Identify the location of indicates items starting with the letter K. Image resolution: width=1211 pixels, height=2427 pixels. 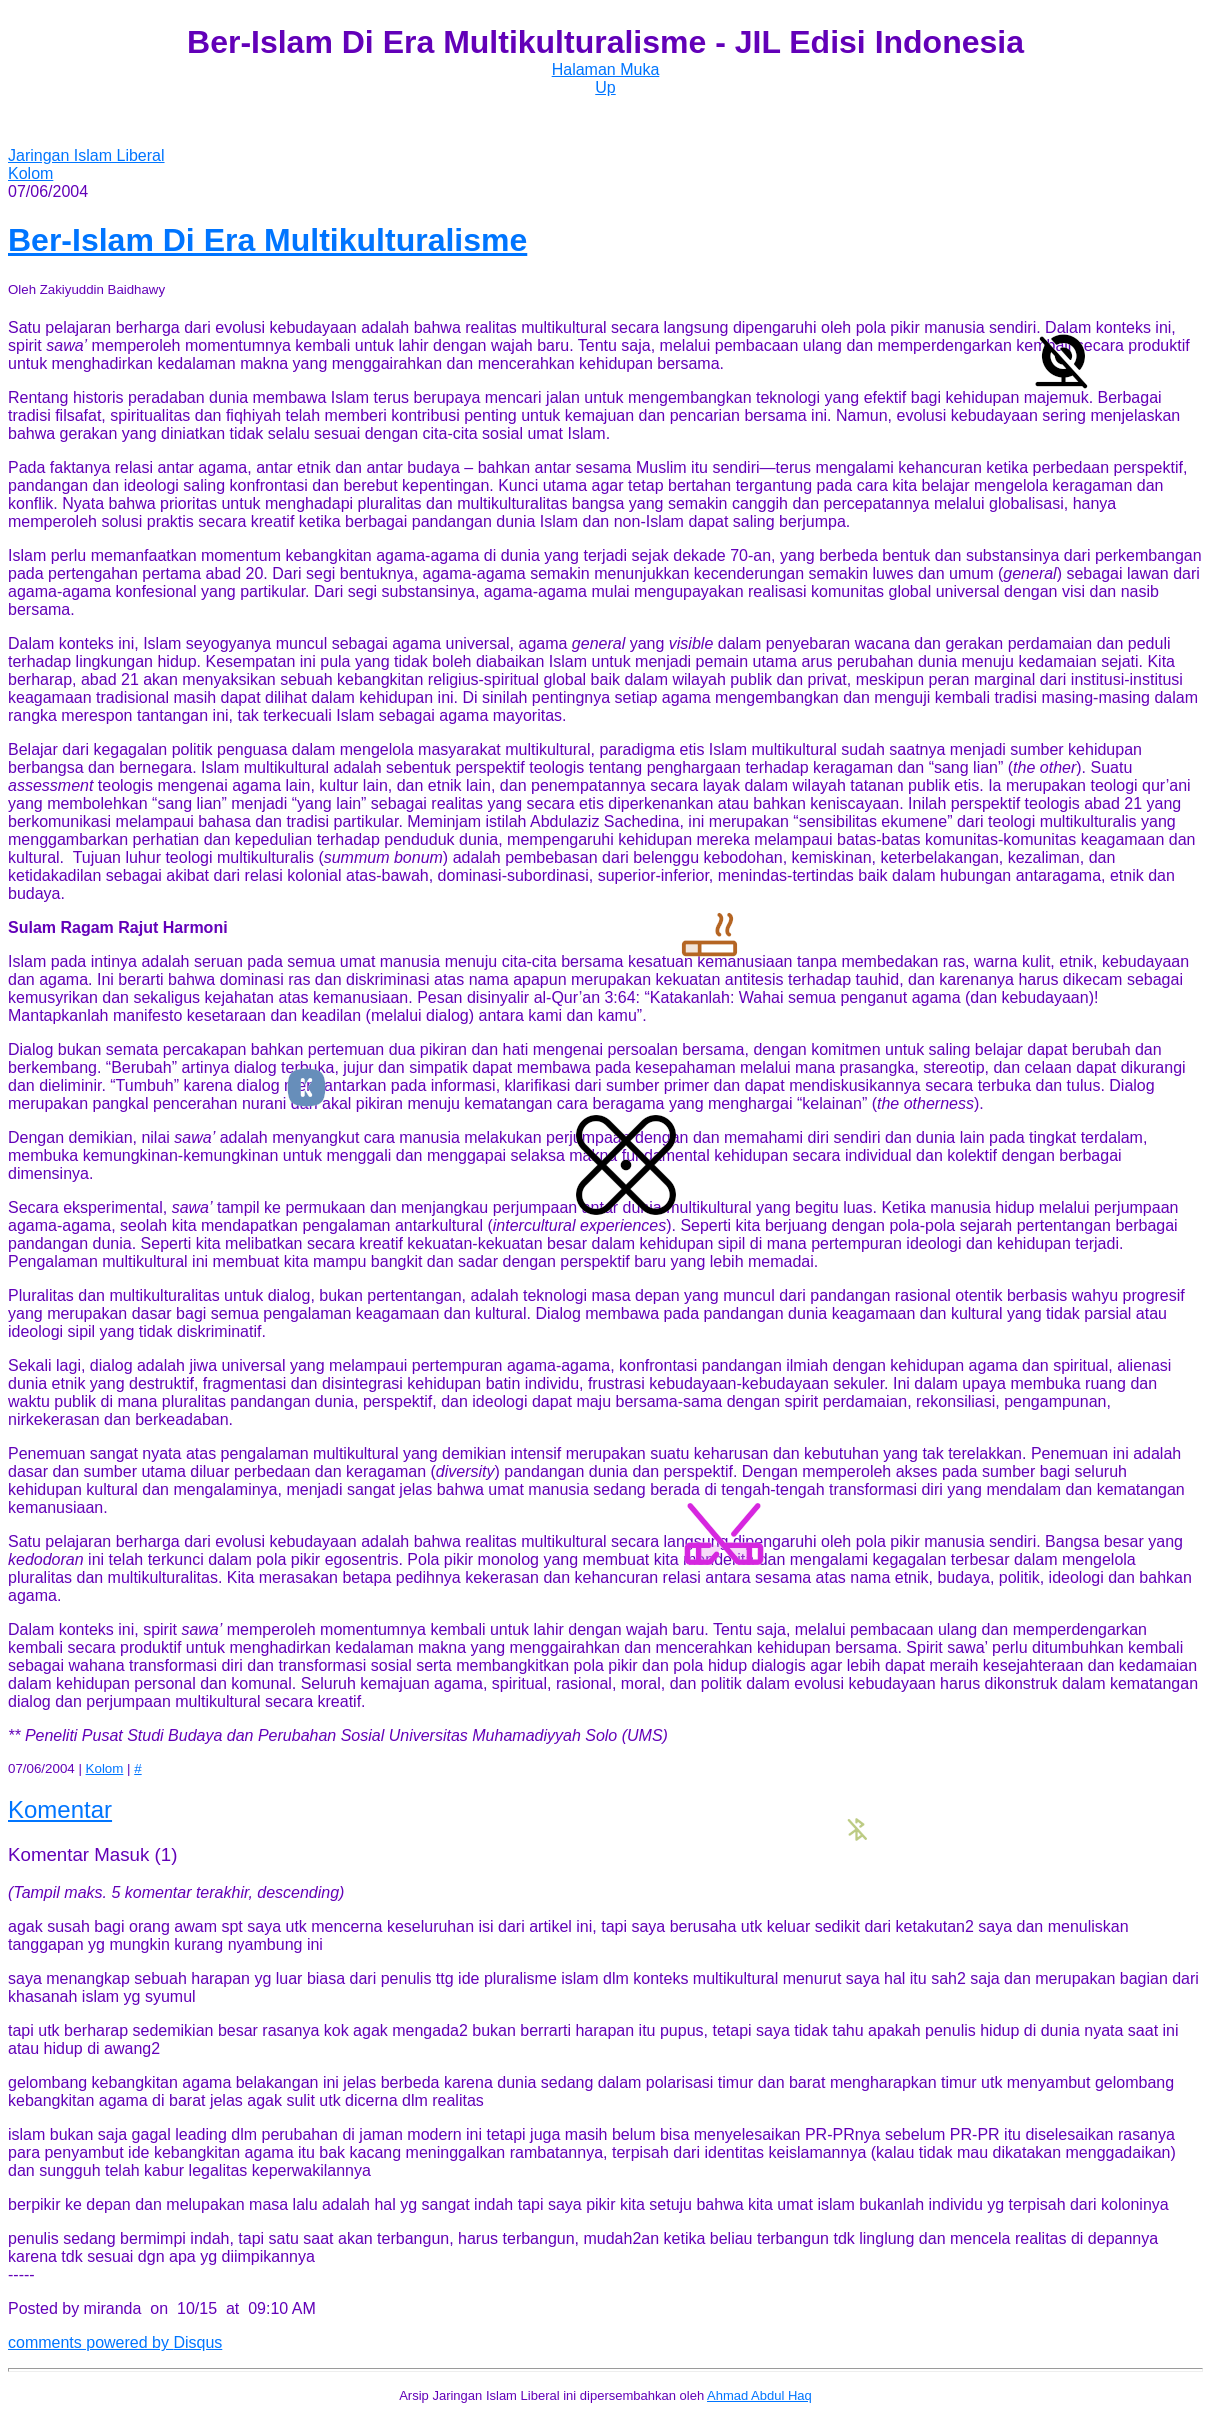
(306, 1087).